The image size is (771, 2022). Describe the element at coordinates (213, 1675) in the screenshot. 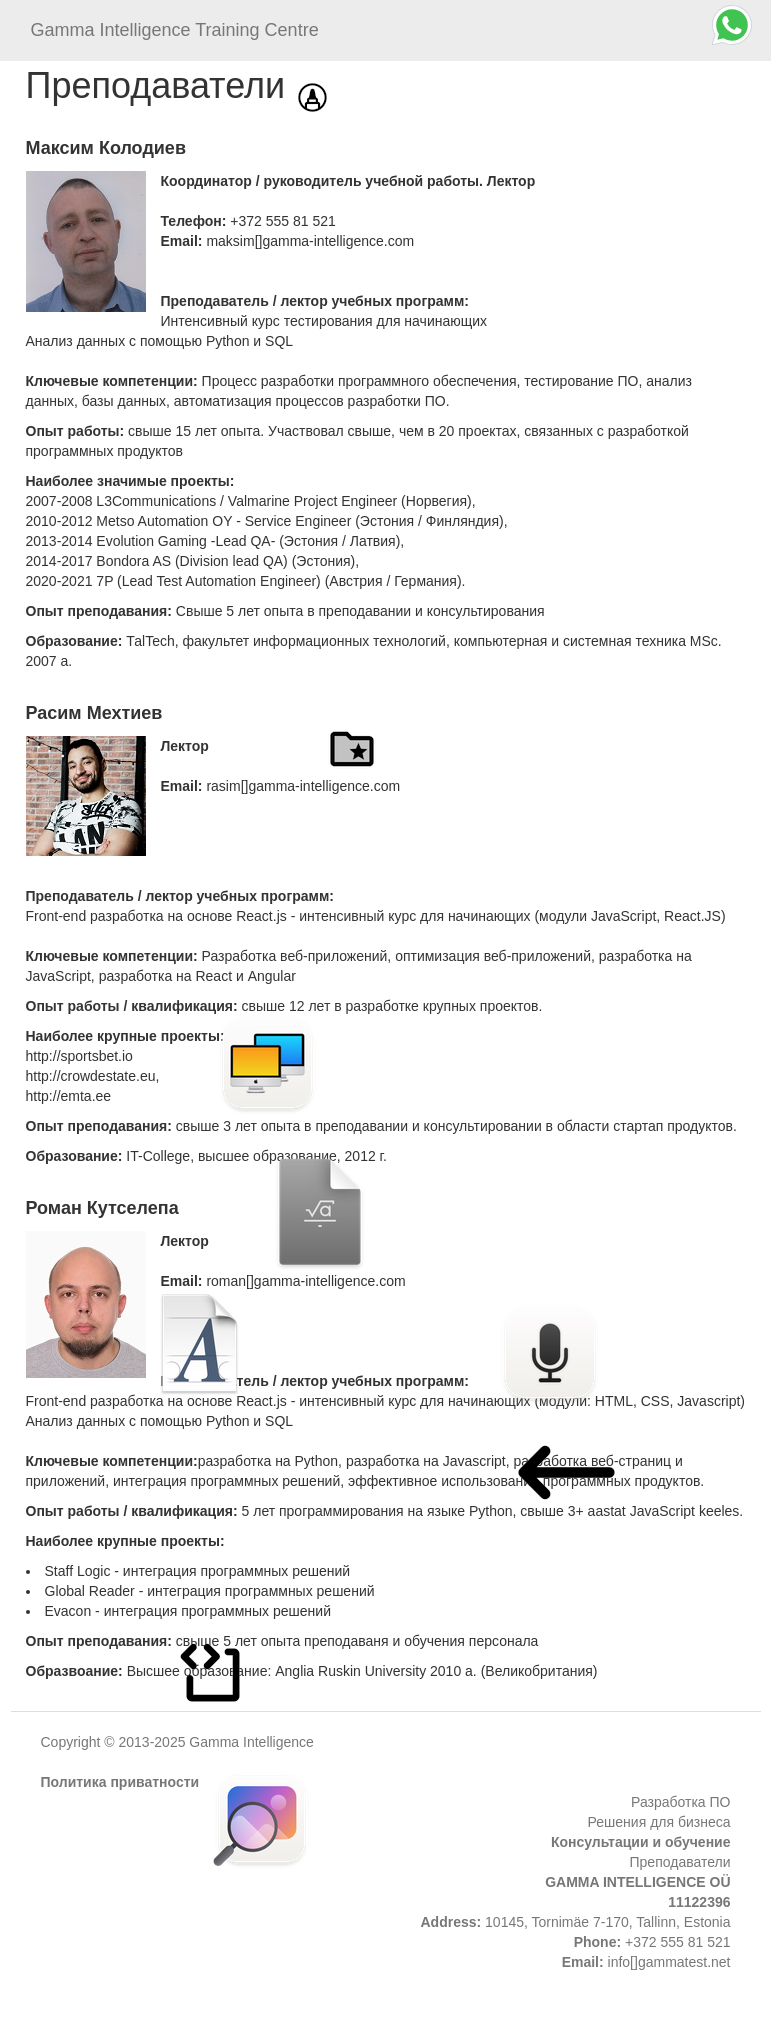

I see `insert a code block or snippet` at that location.